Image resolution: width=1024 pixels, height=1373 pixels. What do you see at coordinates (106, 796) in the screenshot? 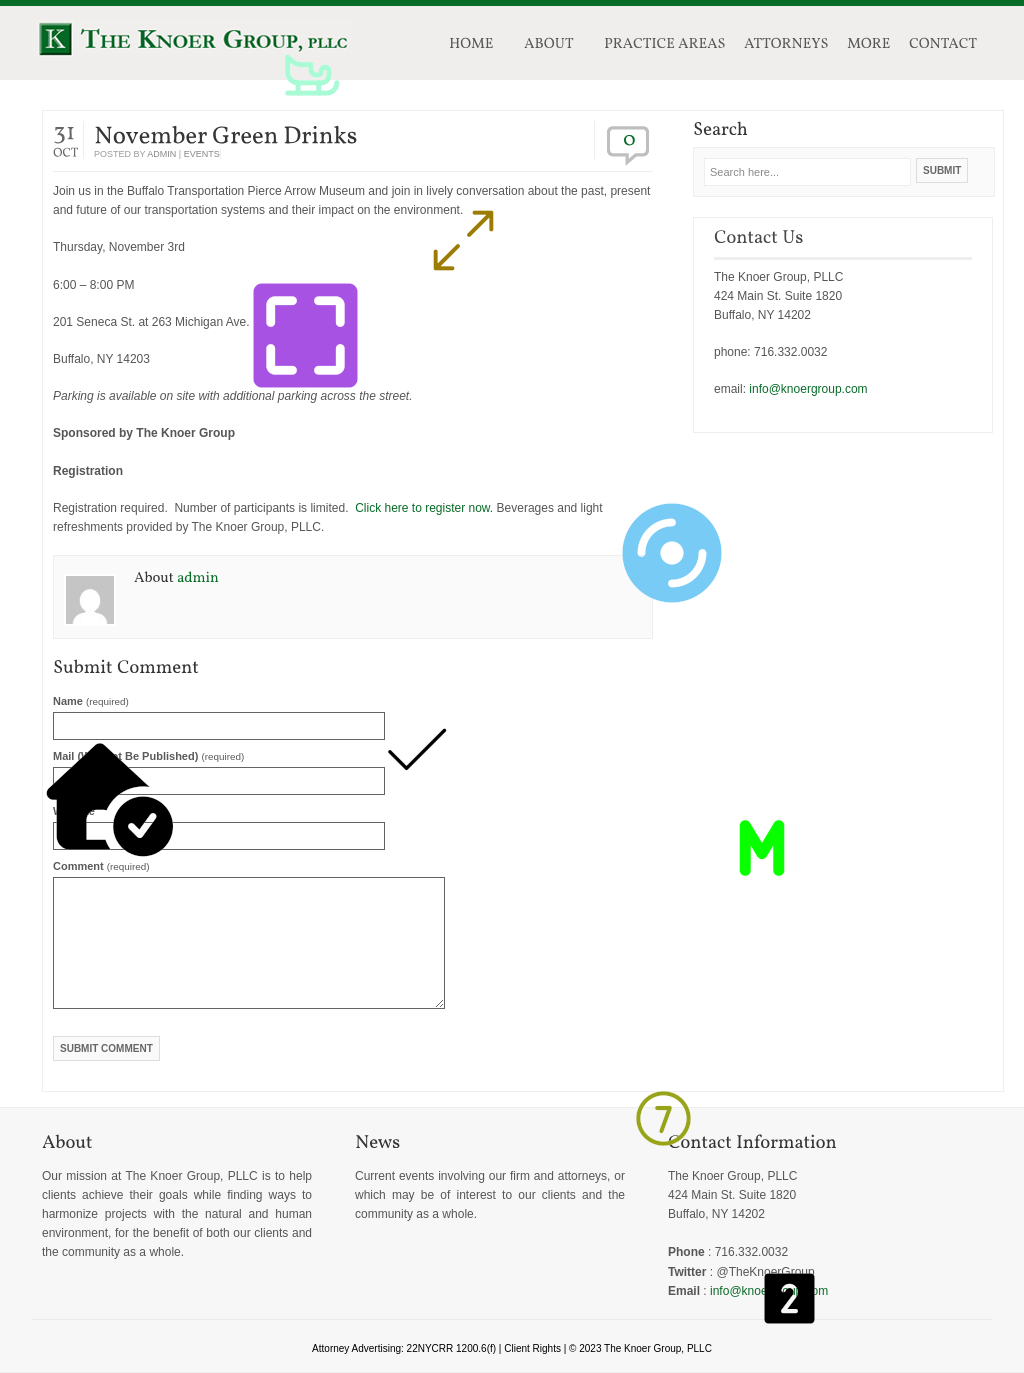
I see `home verification complete` at bounding box center [106, 796].